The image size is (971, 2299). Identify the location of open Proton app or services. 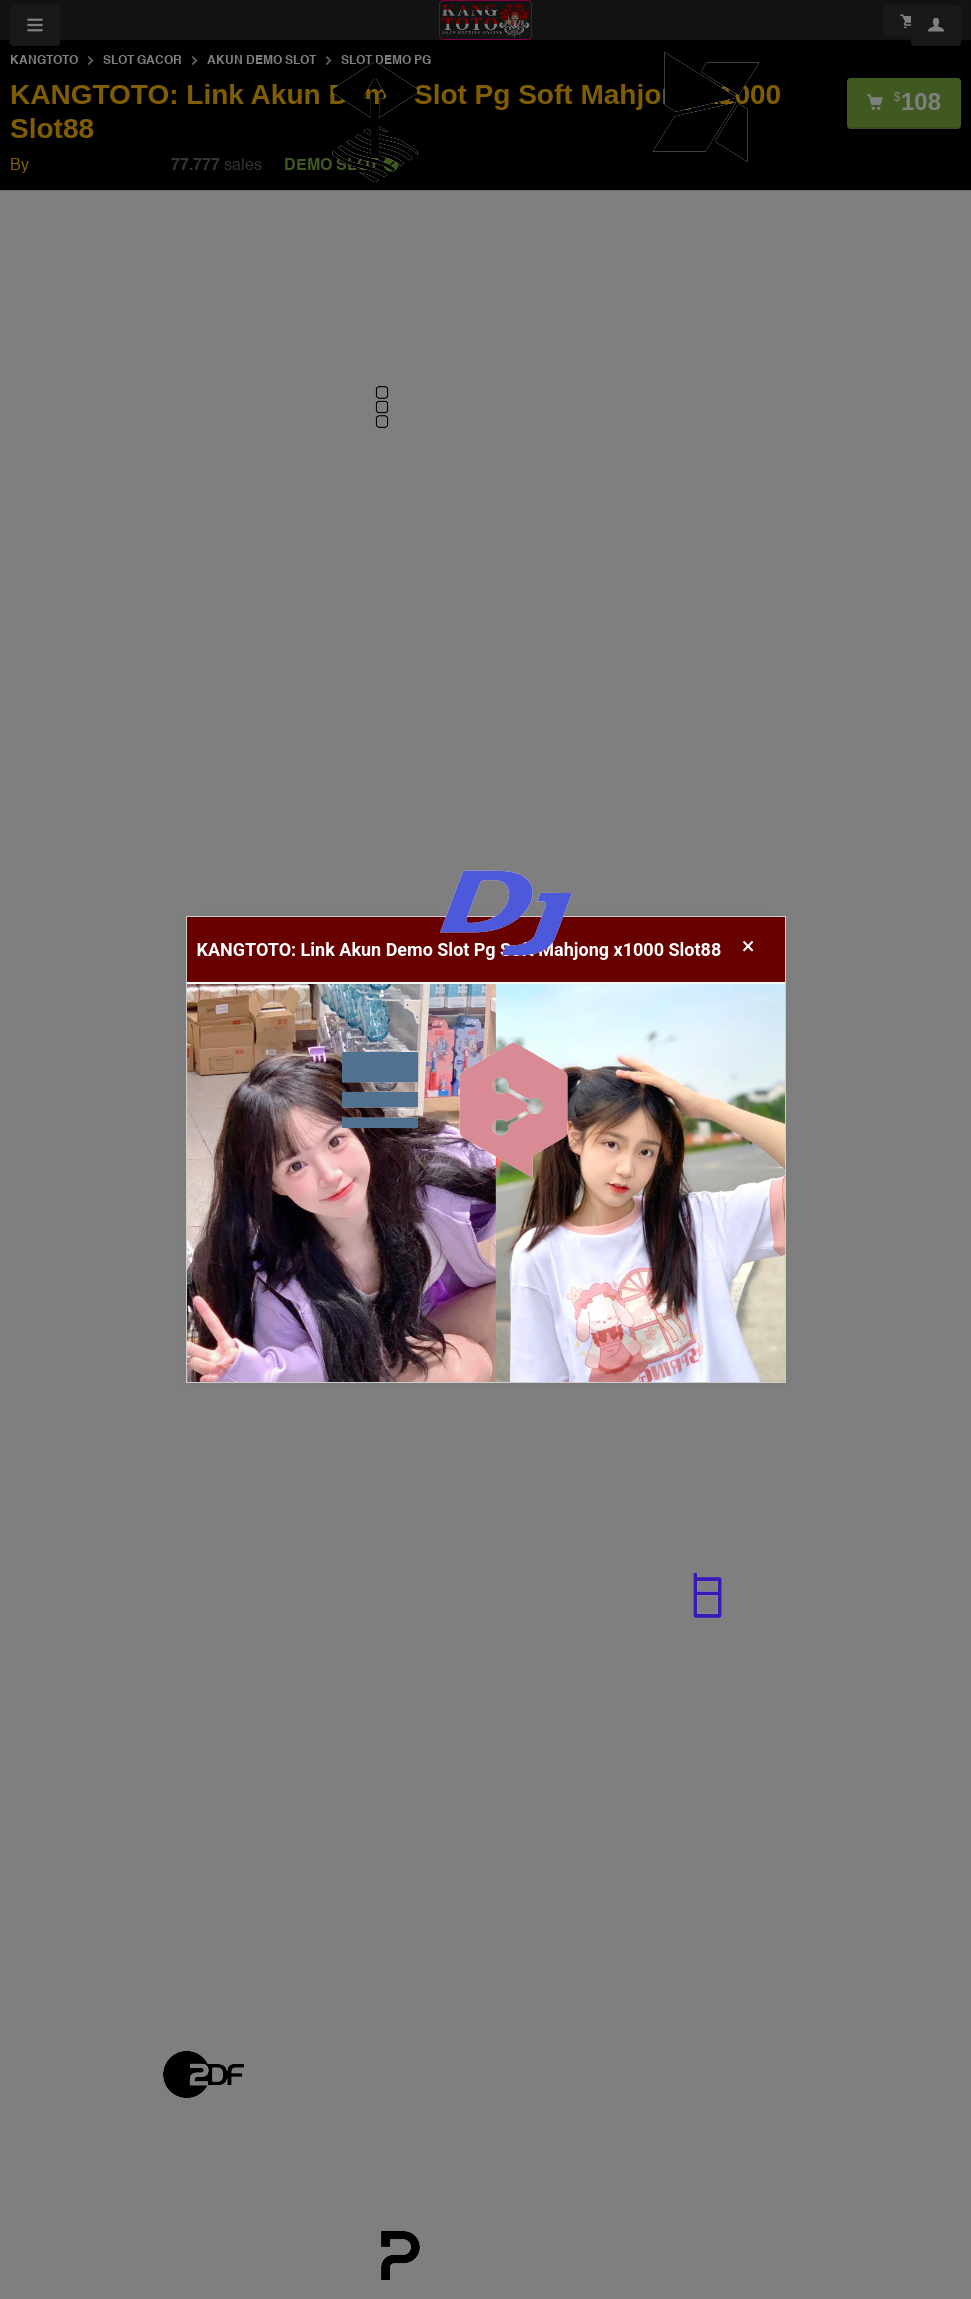
(400, 2255).